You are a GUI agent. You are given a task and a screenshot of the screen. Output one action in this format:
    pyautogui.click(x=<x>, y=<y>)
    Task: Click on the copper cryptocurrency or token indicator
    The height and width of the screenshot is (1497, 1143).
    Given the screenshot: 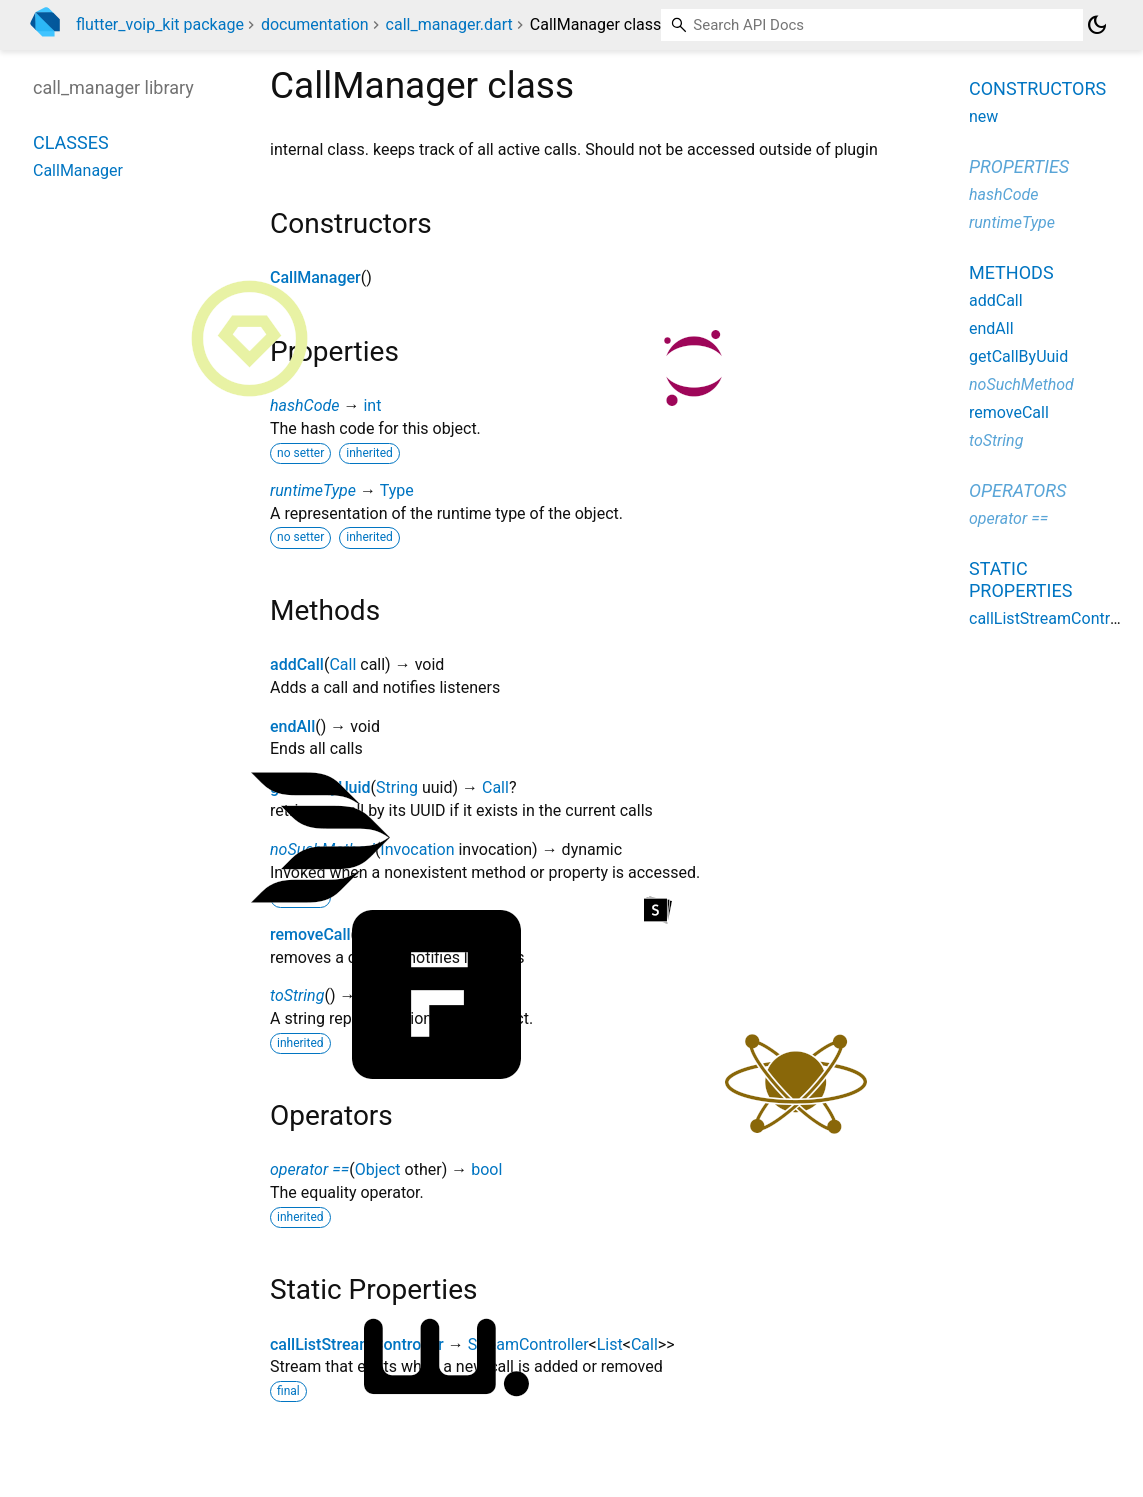 What is the action you would take?
    pyautogui.click(x=249, y=338)
    